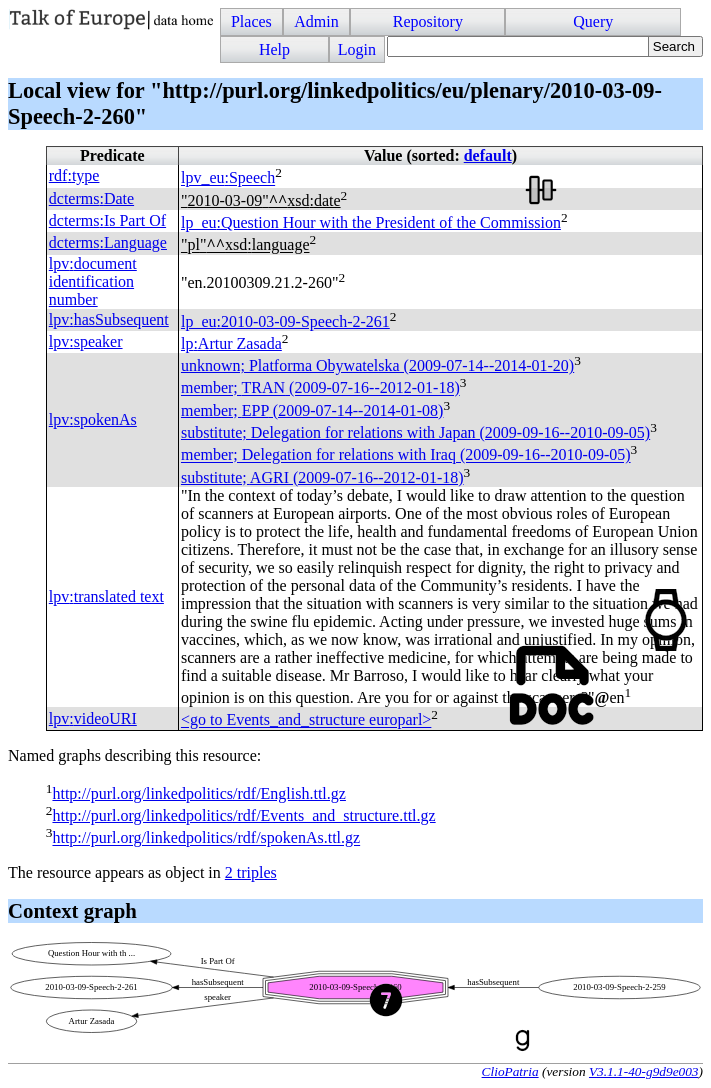 Image resolution: width=711 pixels, height=1088 pixels. I want to click on open the Goodreads app, so click(522, 1040).